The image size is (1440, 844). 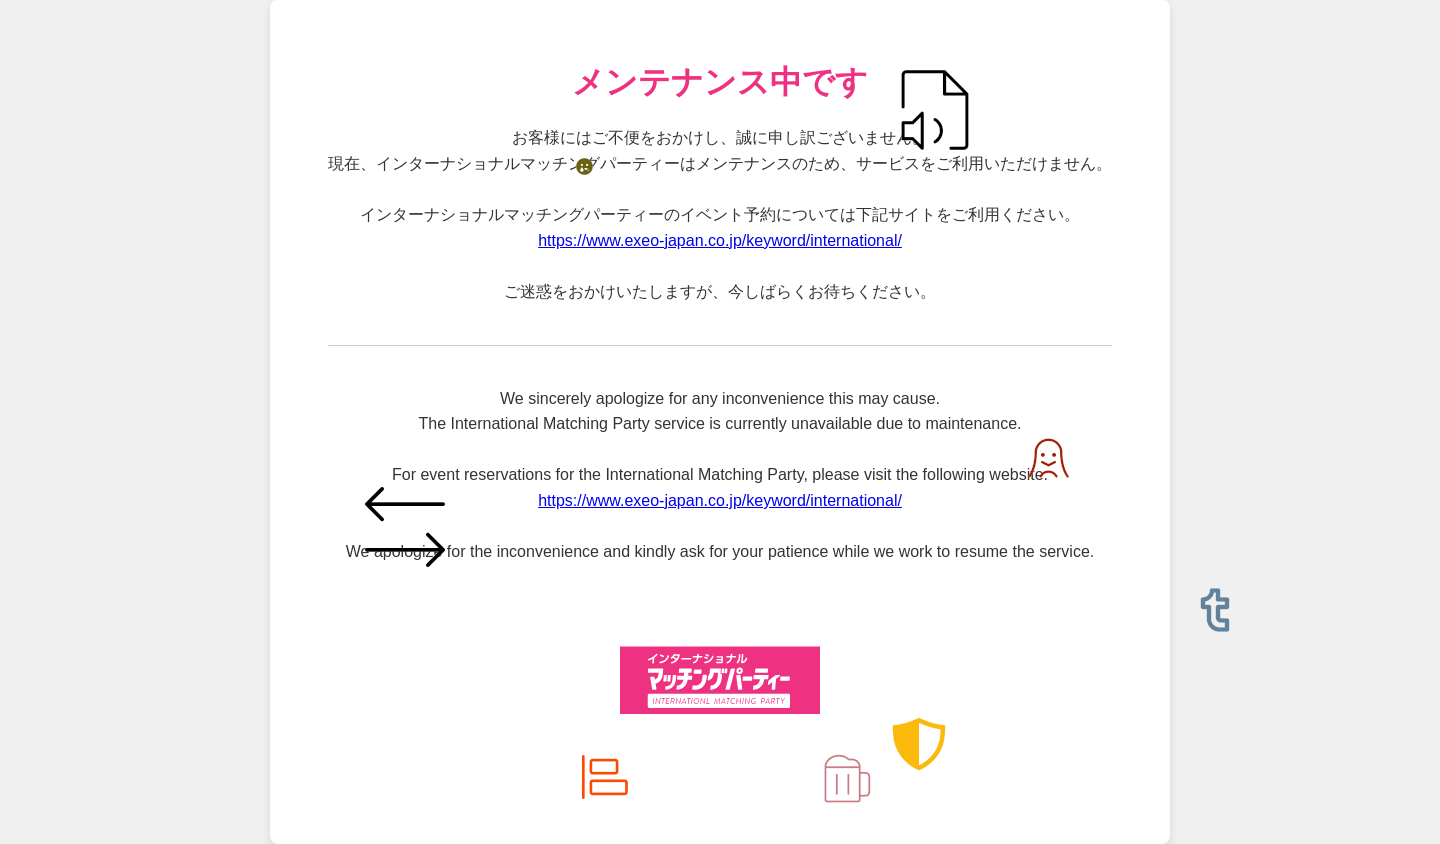 I want to click on indicates linux operating system compatibility, so click(x=1048, y=460).